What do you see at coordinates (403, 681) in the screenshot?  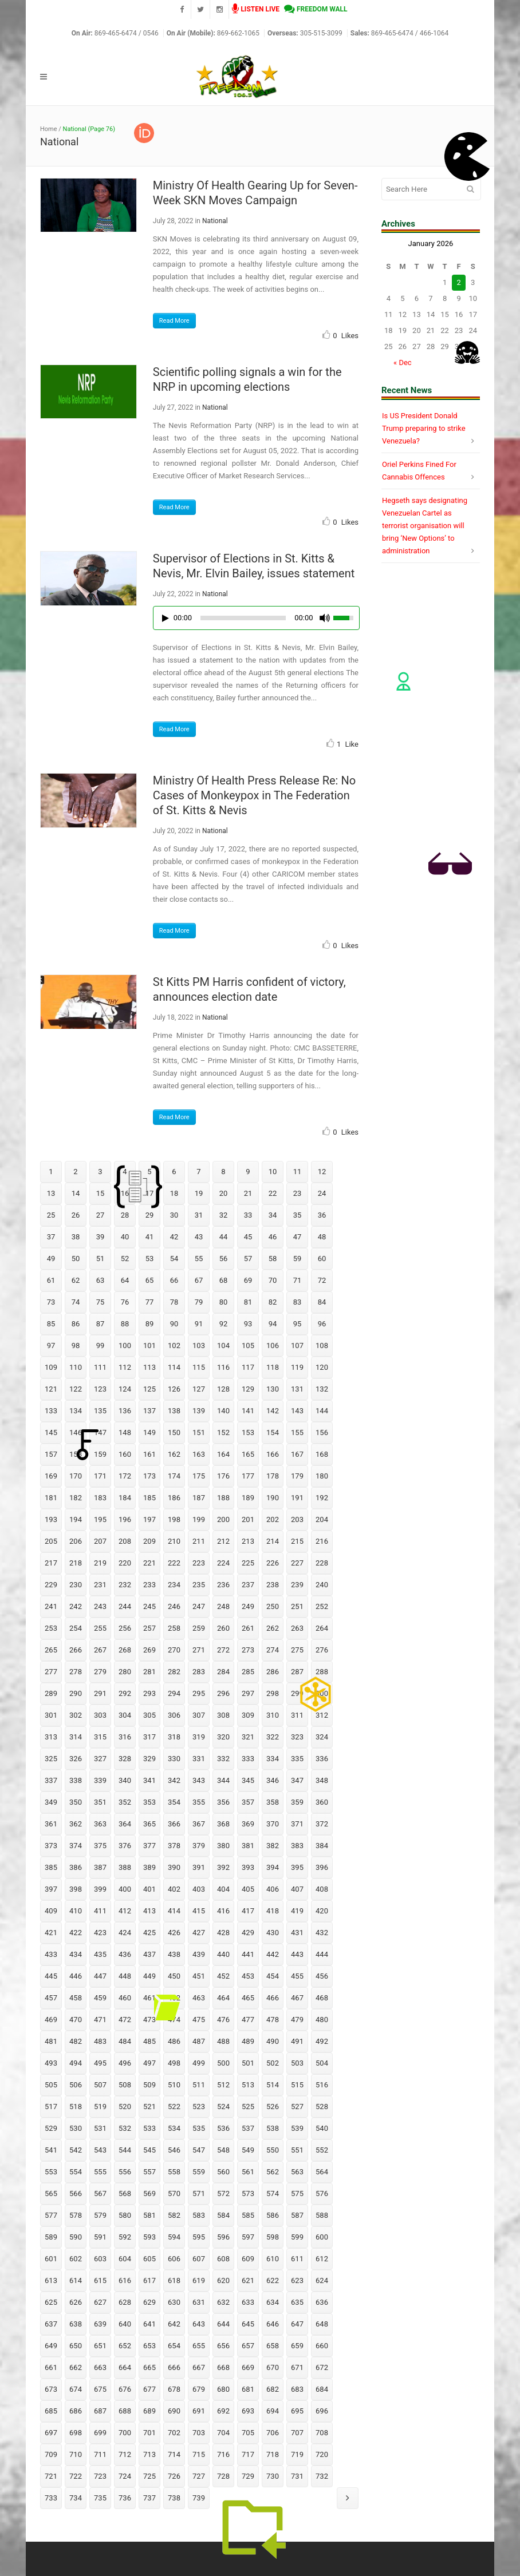 I see `view your profile` at bounding box center [403, 681].